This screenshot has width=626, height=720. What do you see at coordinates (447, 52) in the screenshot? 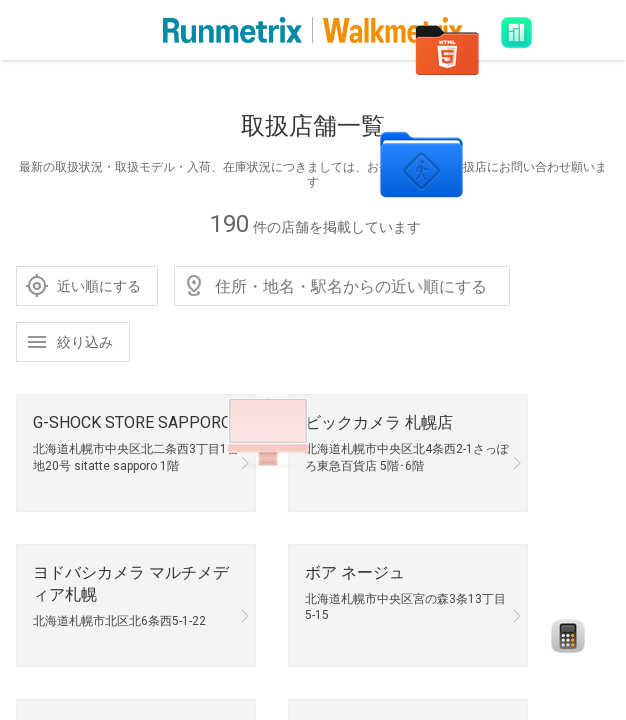
I see `folder containing HTML files` at bounding box center [447, 52].